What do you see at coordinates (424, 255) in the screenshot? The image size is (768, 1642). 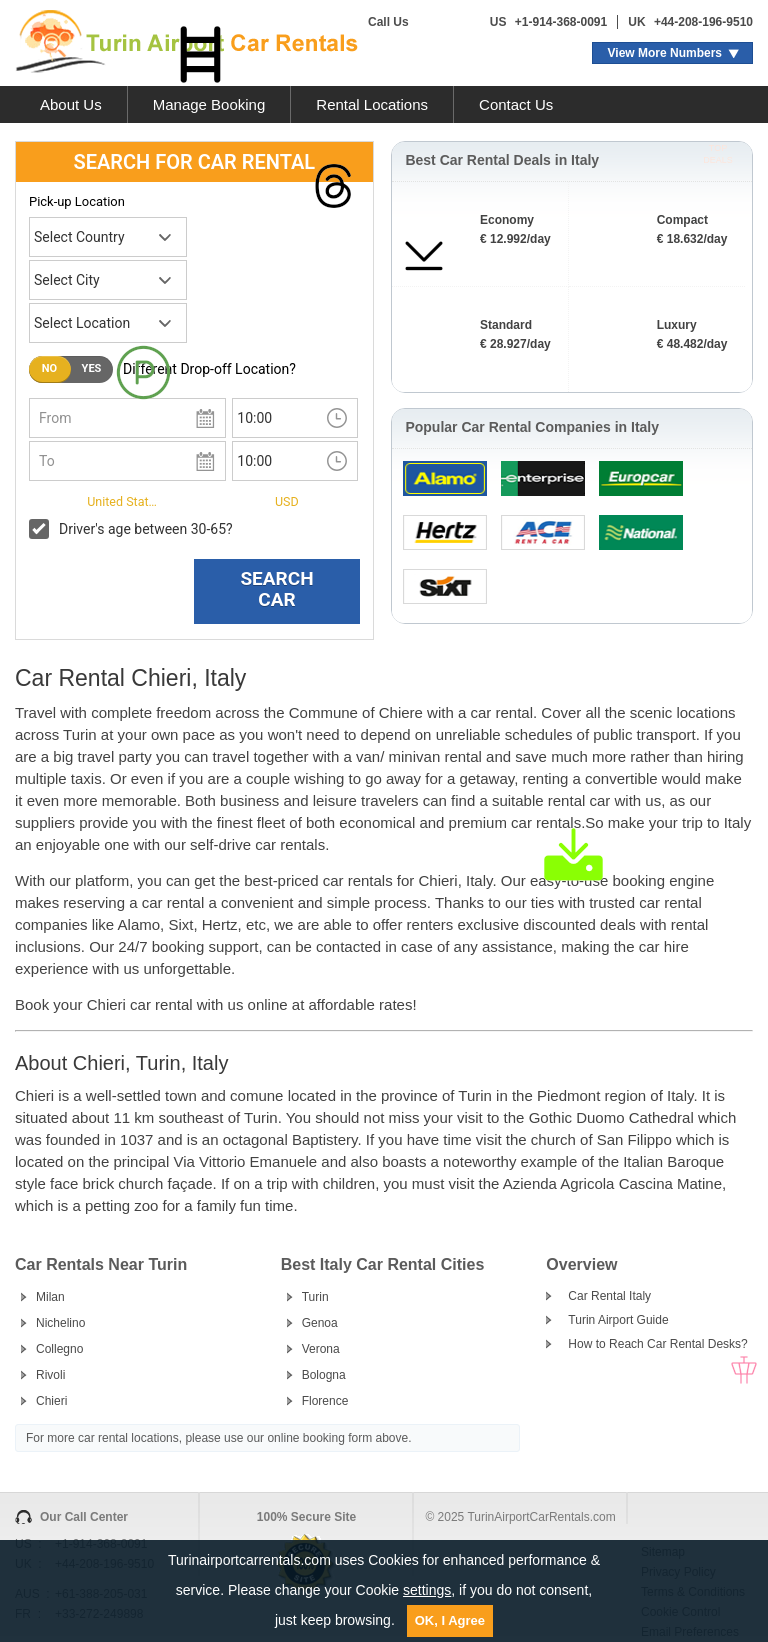 I see `scroll to bottom of page or content` at bounding box center [424, 255].